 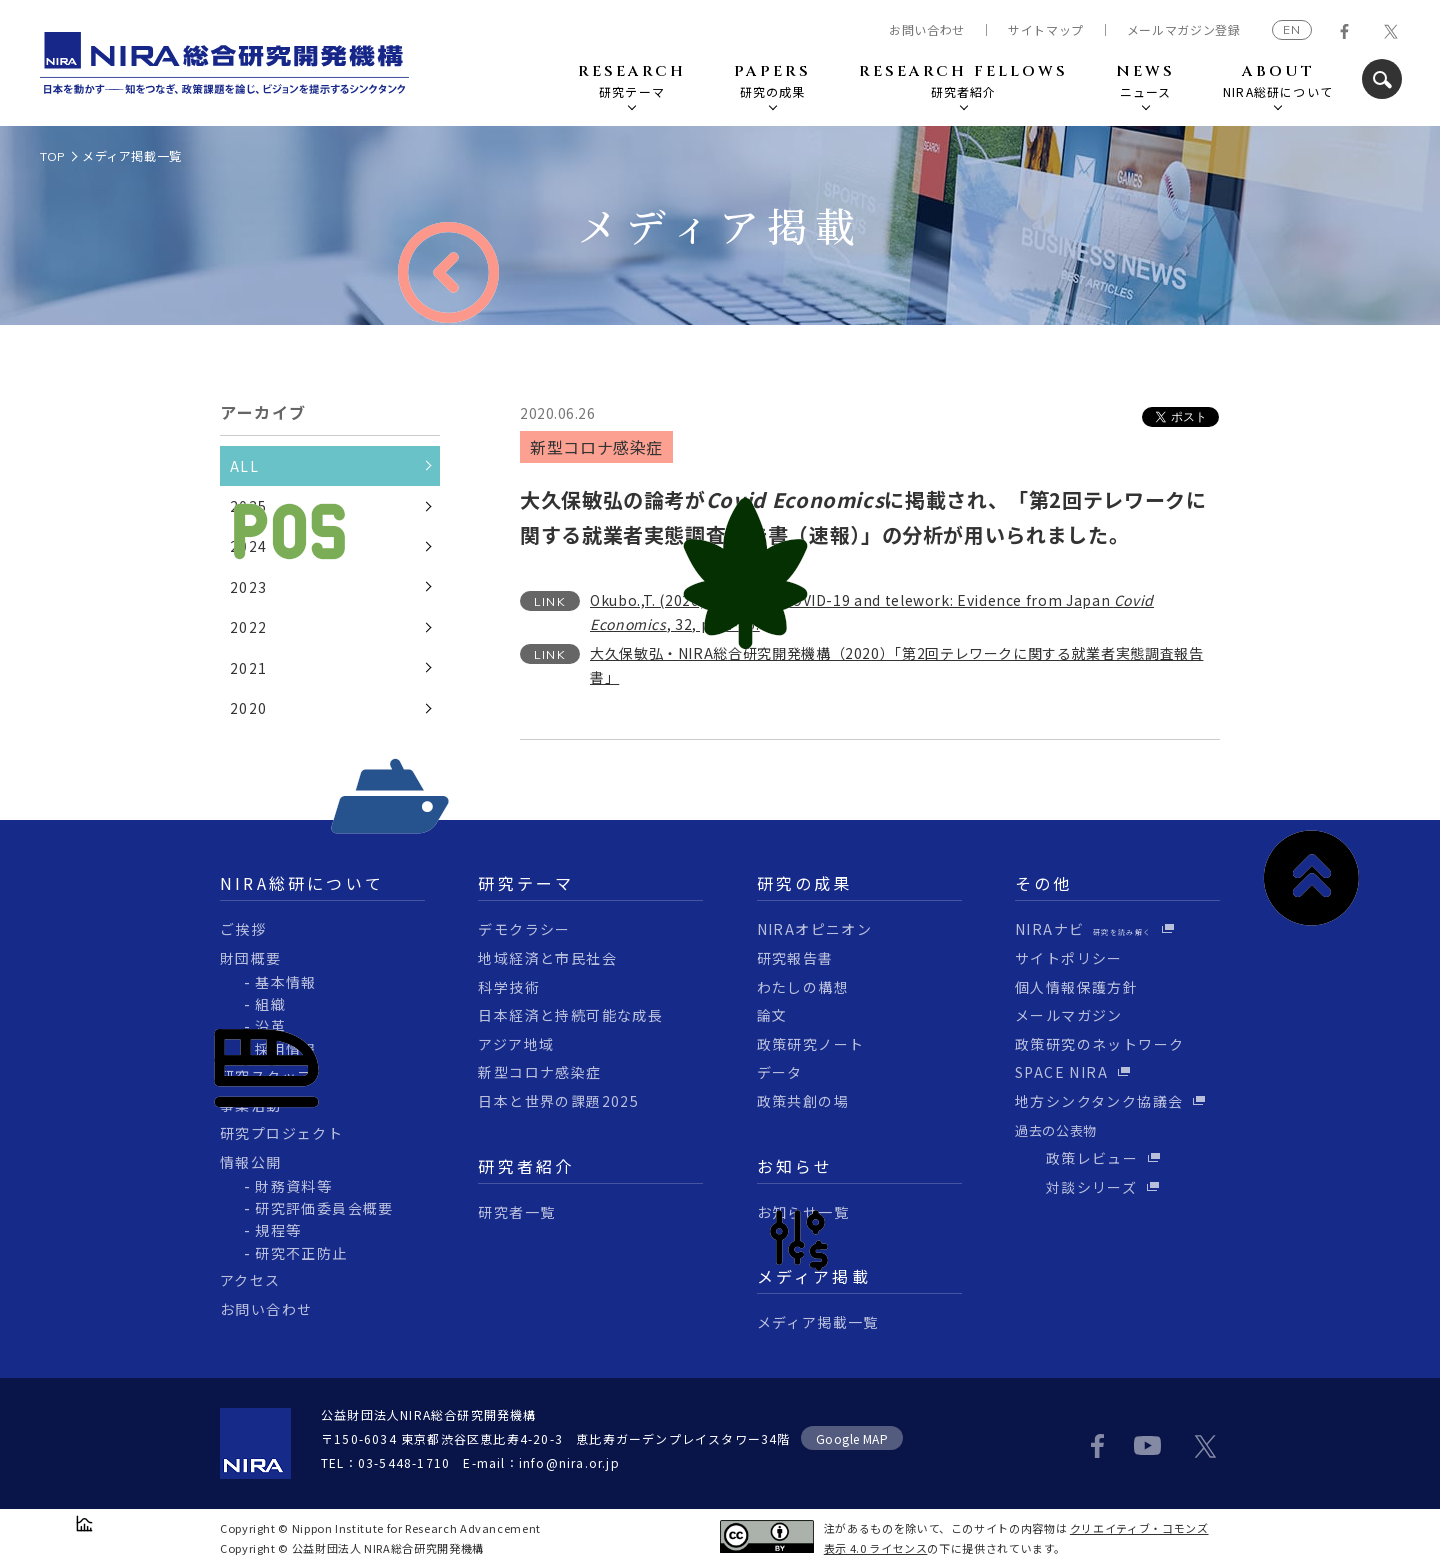 I want to click on view train schedules or railway options, so click(x=266, y=1065).